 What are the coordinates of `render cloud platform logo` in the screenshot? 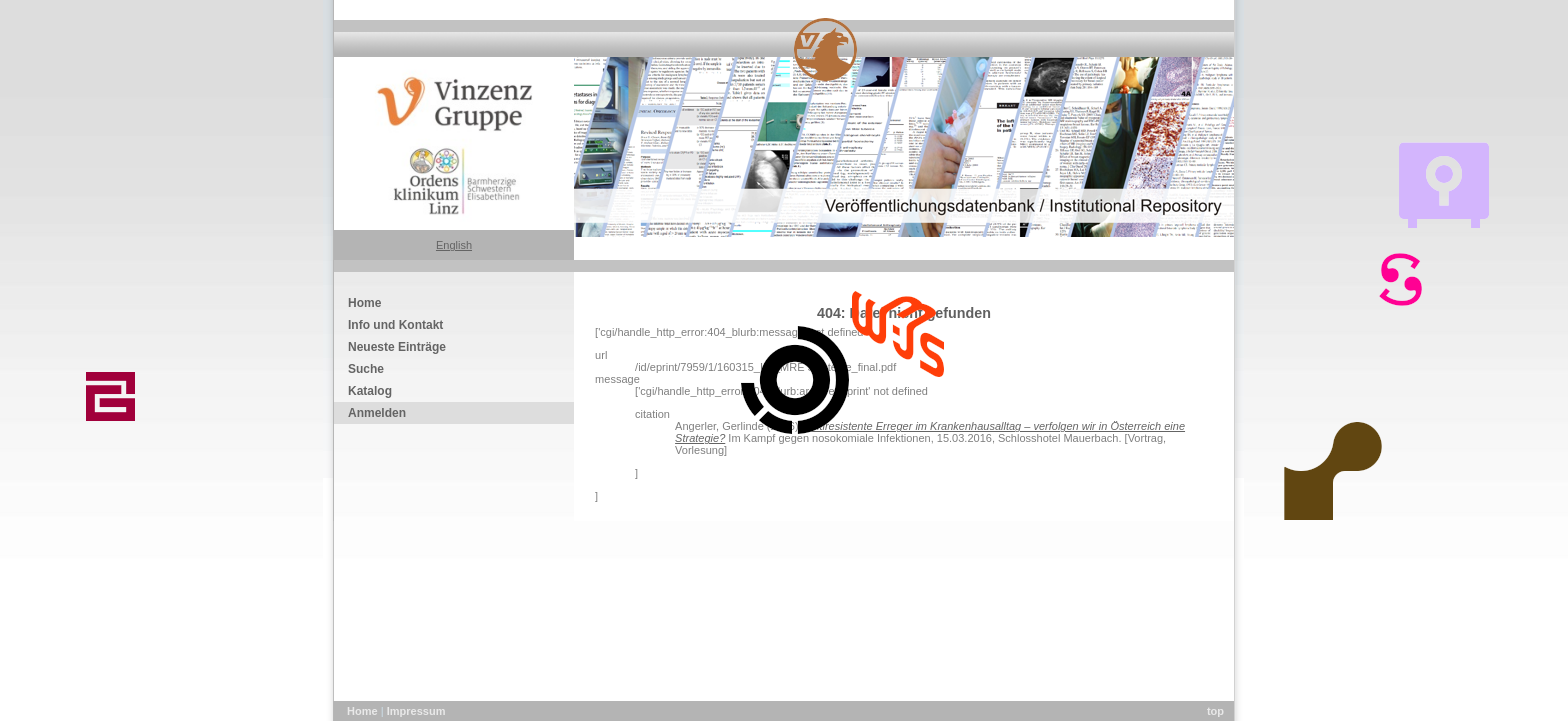 It's located at (1333, 471).